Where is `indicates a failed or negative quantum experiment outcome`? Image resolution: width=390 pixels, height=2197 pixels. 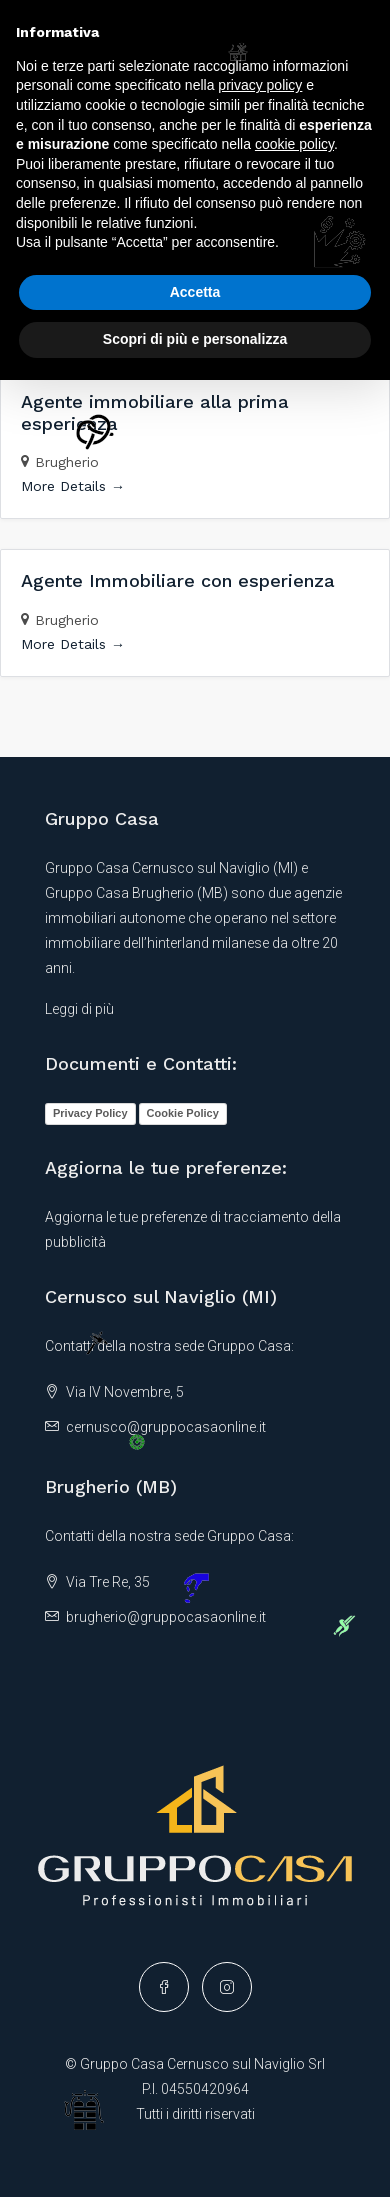 indicates a failed or negative quantum experiment outcome is located at coordinates (238, 51).